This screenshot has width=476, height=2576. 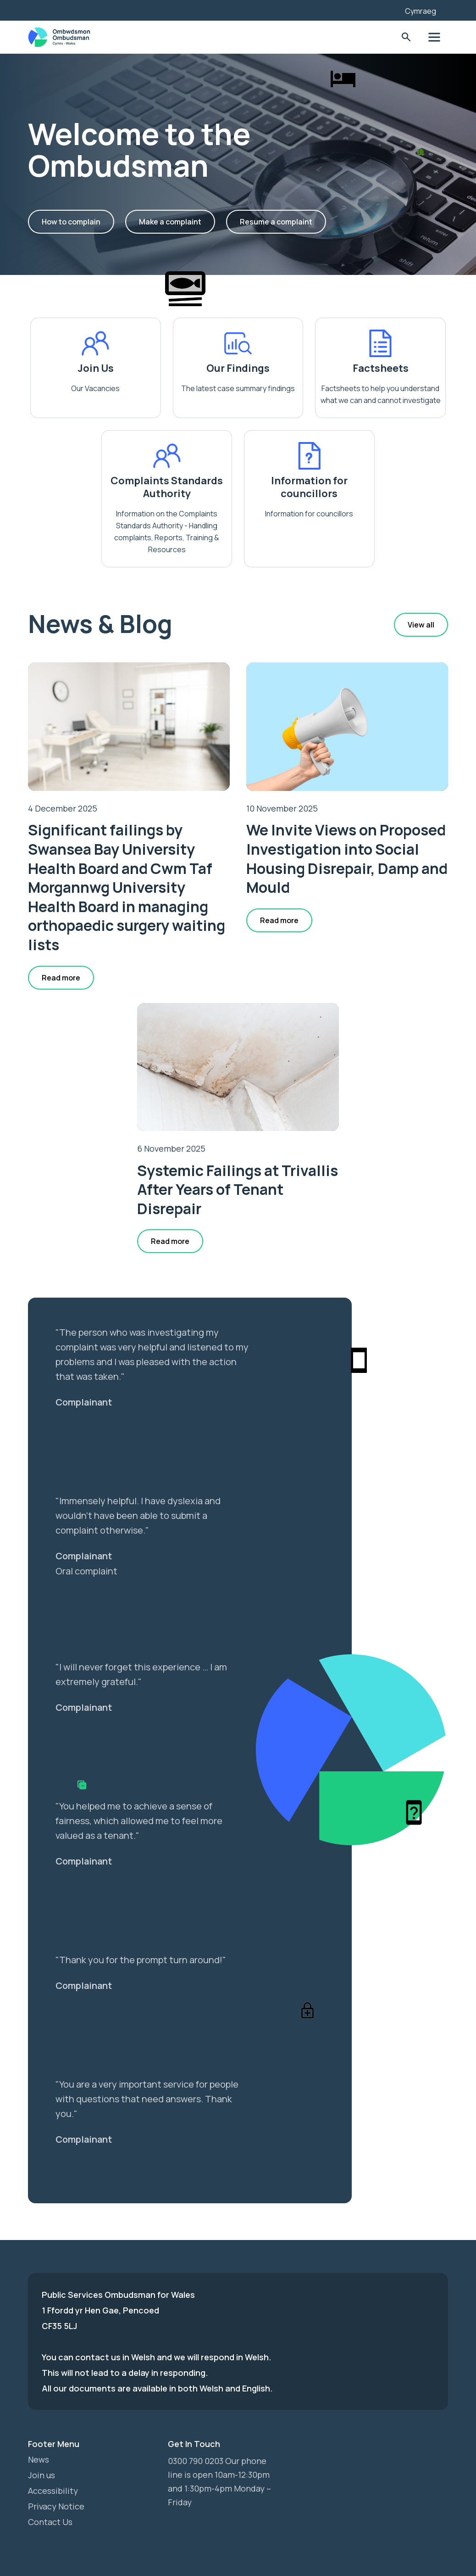 I want to click on unknown or unrecognized device connected, so click(x=414, y=1812).